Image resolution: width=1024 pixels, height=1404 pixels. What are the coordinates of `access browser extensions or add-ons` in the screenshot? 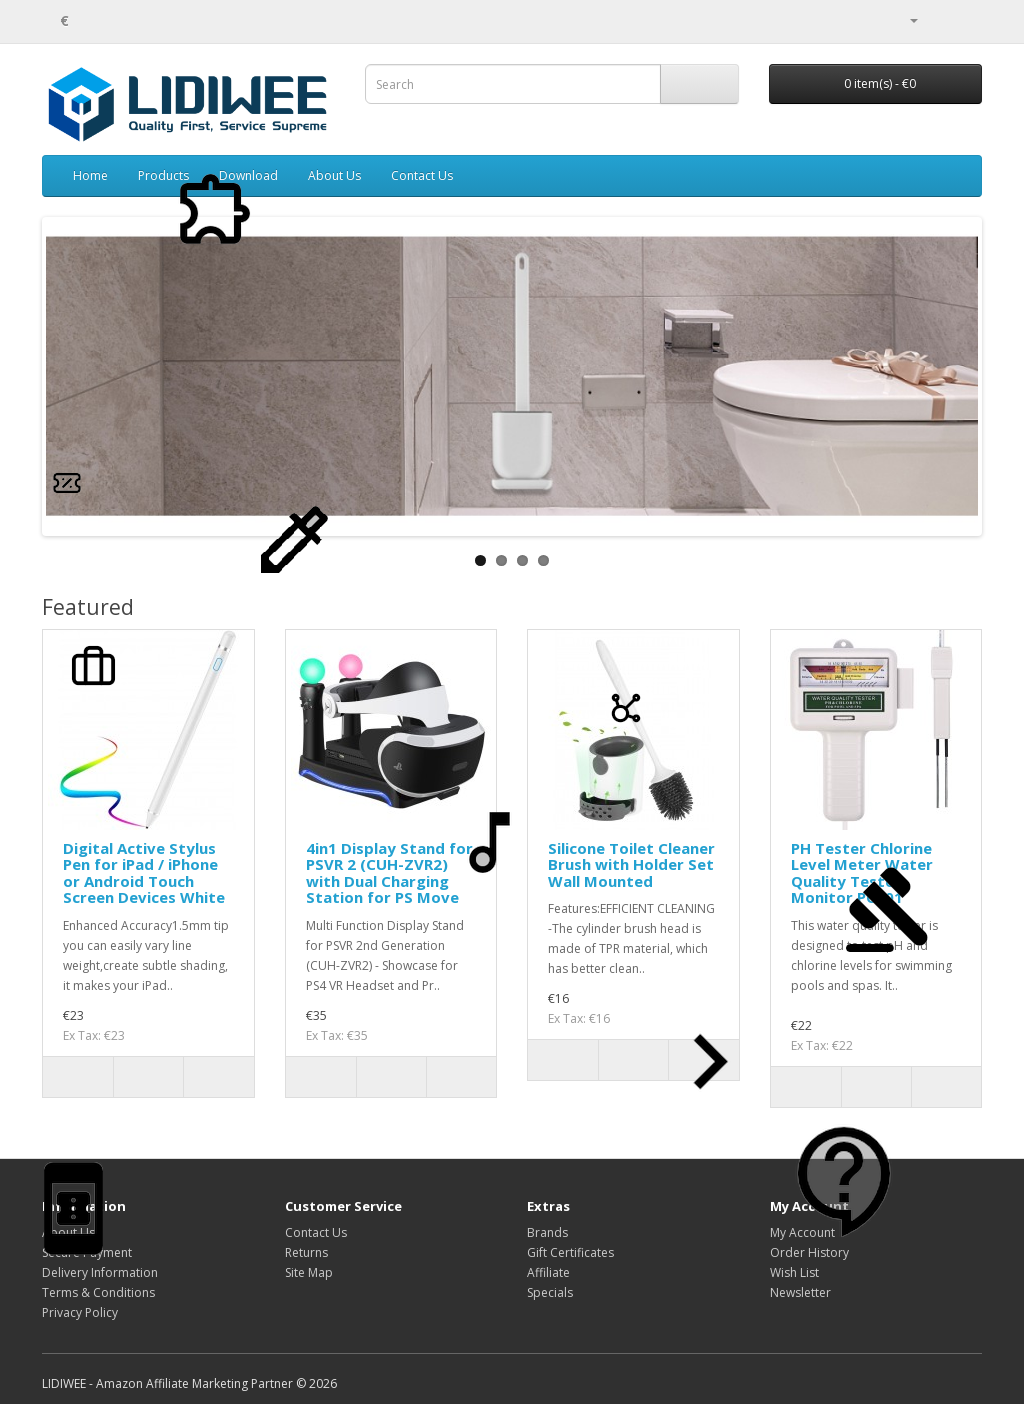 It's located at (216, 208).